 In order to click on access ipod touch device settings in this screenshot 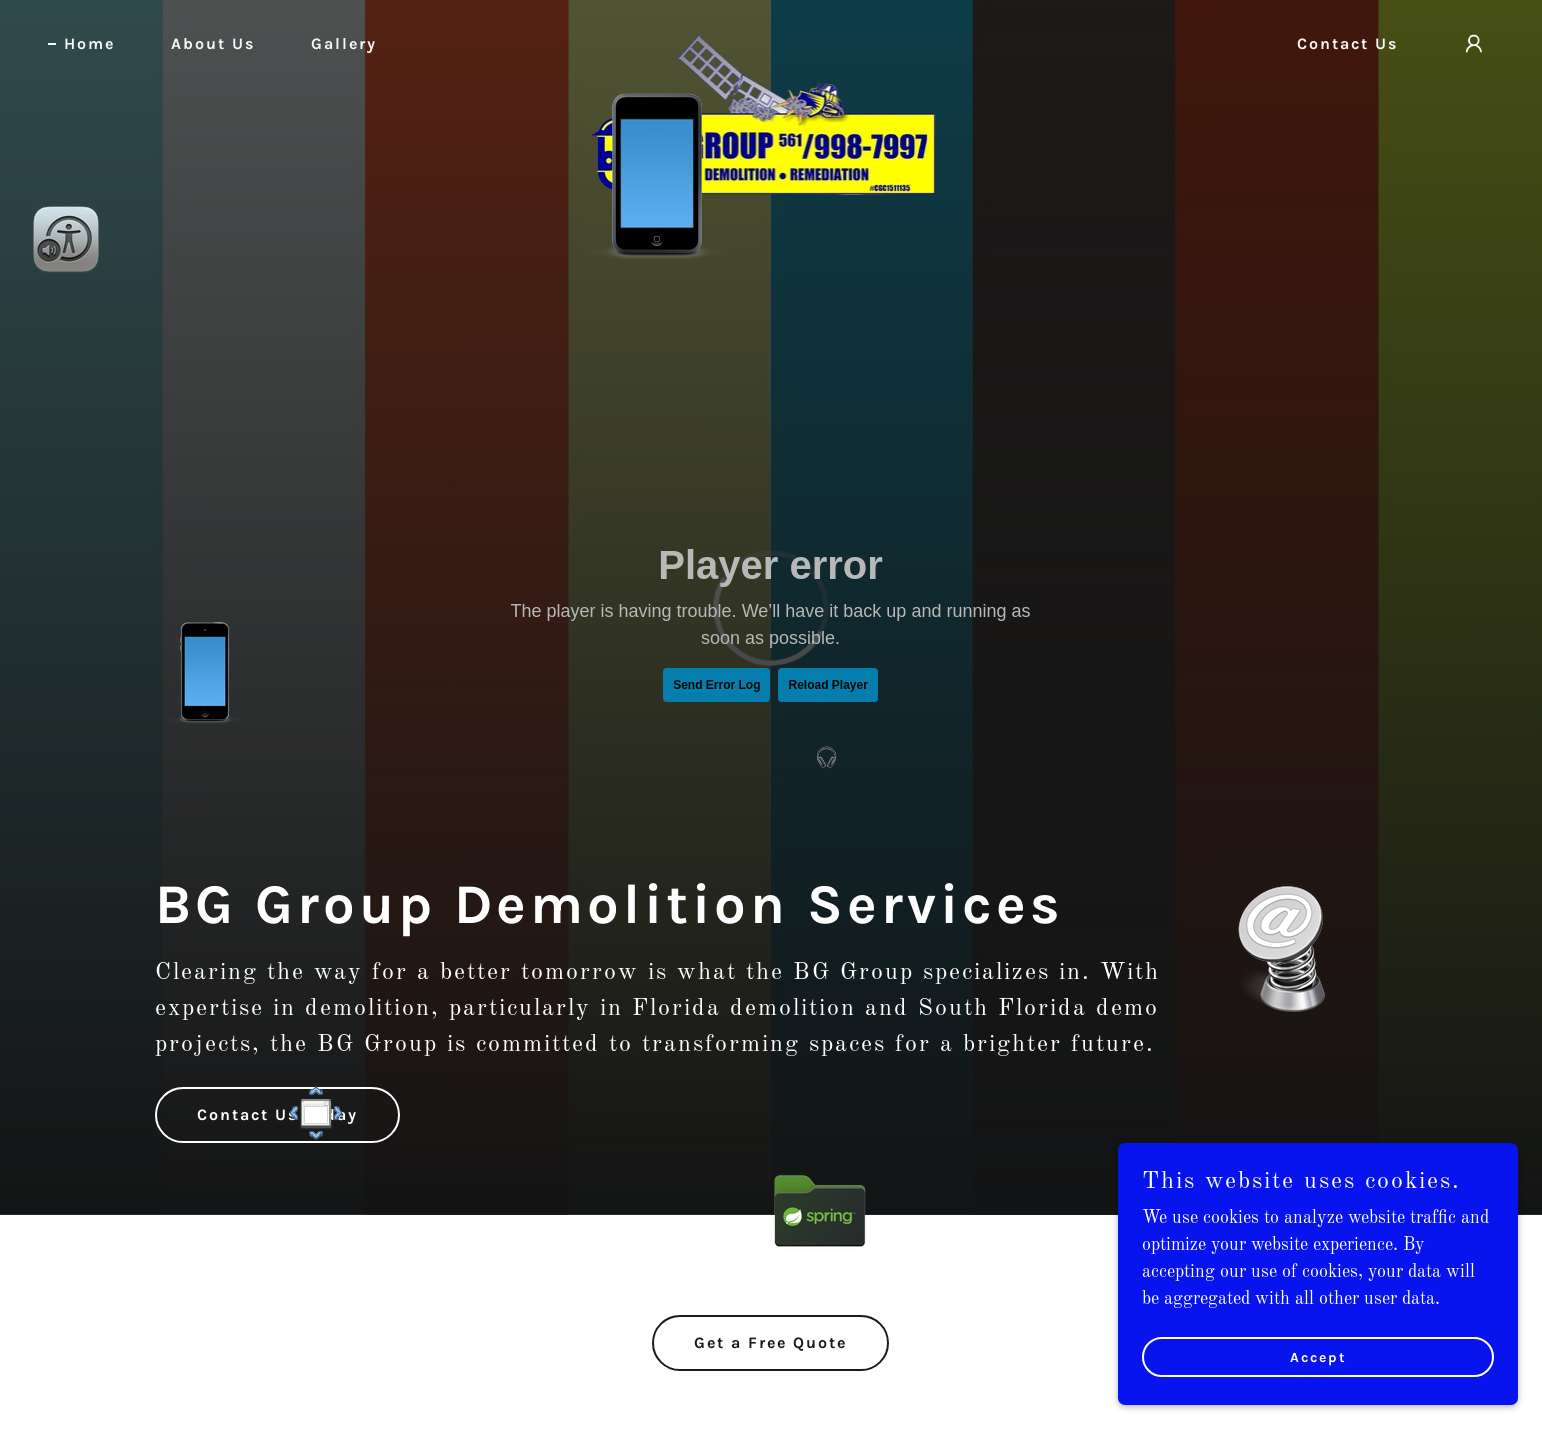, I will do `click(657, 172)`.